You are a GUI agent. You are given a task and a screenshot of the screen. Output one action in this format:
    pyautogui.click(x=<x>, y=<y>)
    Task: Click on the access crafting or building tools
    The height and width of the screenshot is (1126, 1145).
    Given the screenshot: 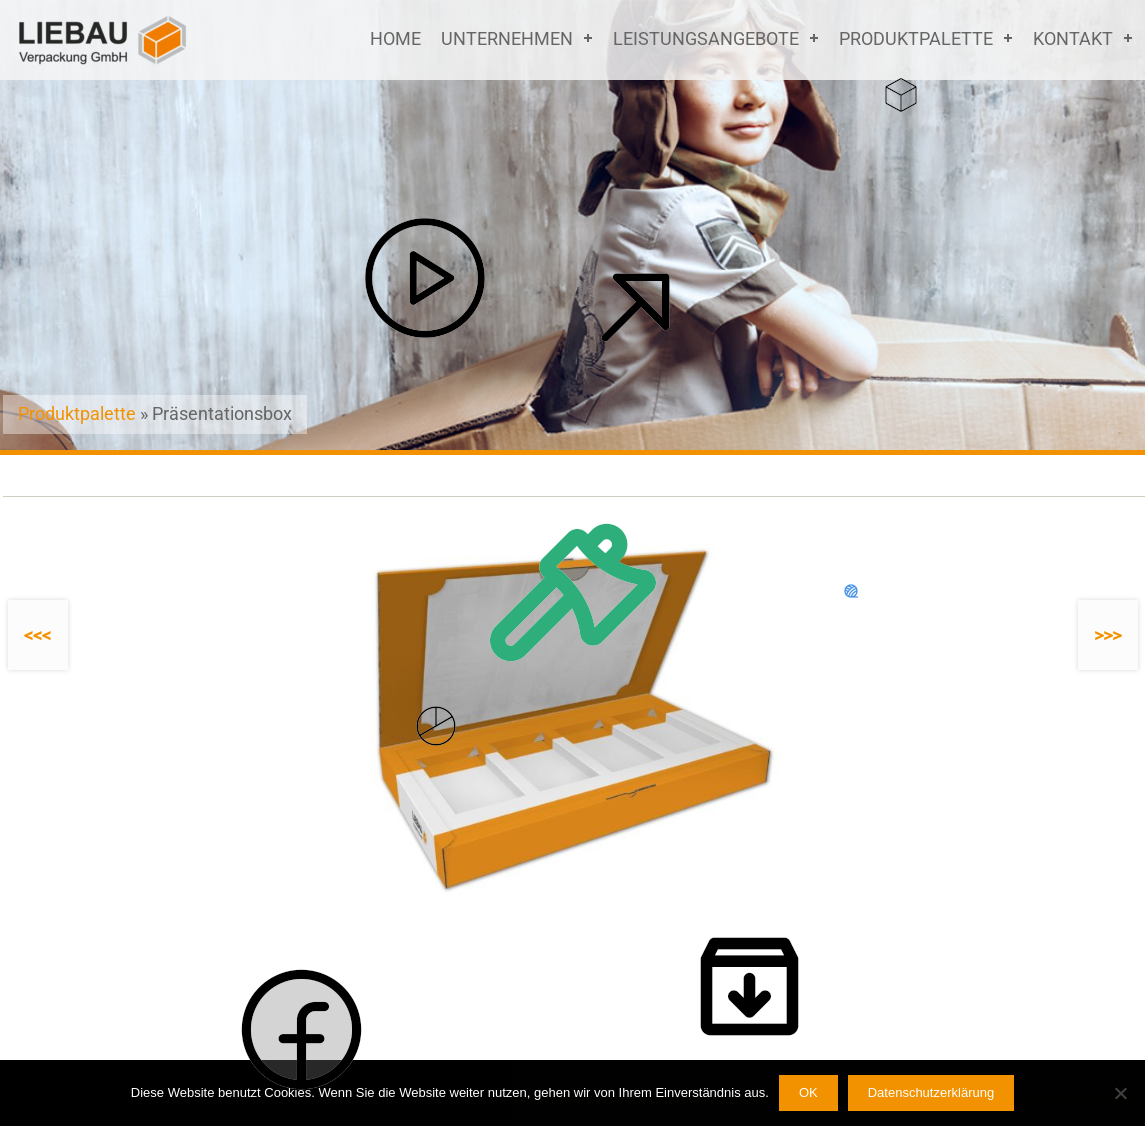 What is the action you would take?
    pyautogui.click(x=573, y=599)
    